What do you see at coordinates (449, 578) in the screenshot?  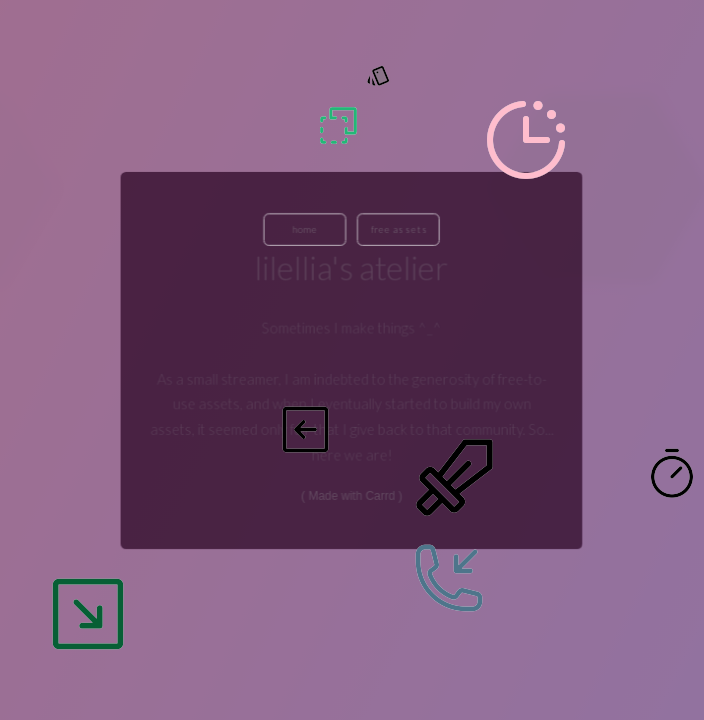 I see `incoming call notification` at bounding box center [449, 578].